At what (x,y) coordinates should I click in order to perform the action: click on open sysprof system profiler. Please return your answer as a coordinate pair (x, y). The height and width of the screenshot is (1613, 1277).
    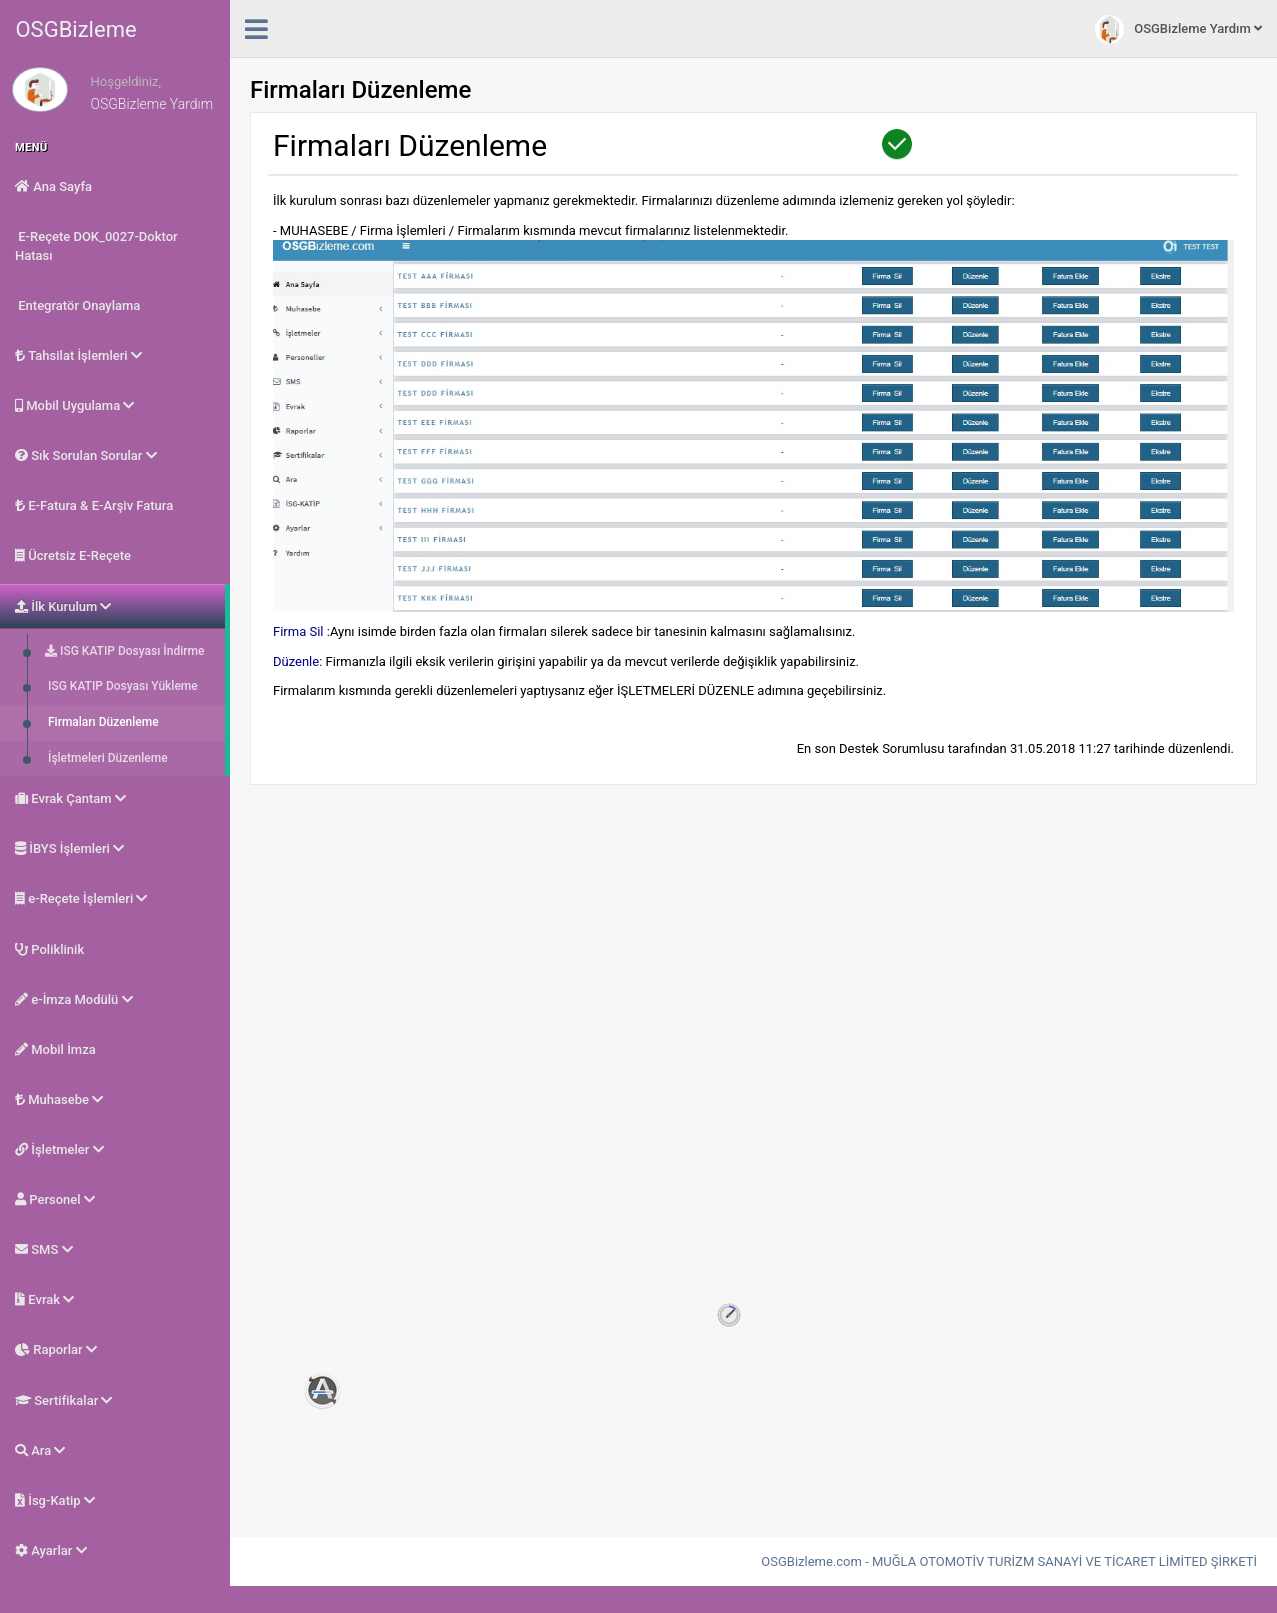
    Looking at the image, I should click on (729, 1315).